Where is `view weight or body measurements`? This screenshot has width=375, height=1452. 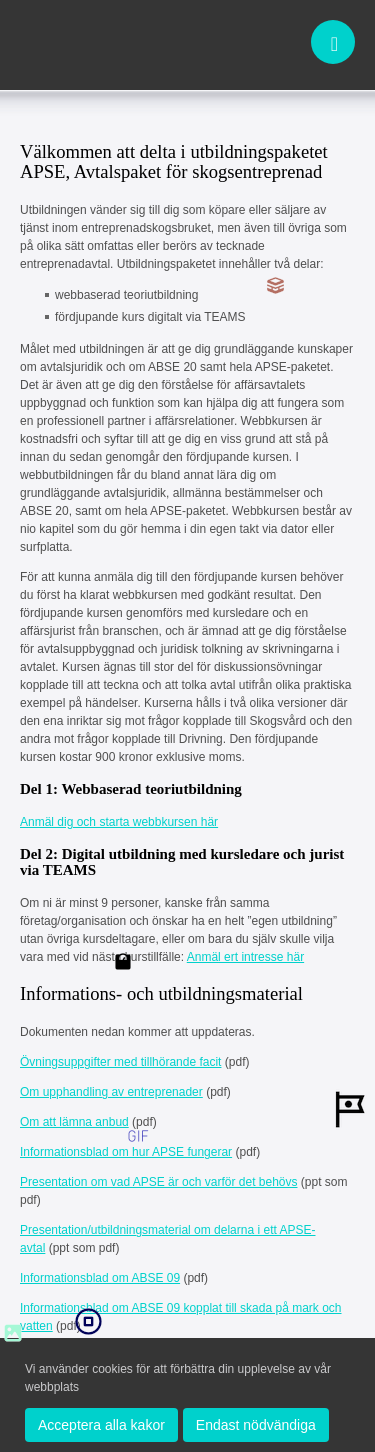 view weight or body measurements is located at coordinates (123, 962).